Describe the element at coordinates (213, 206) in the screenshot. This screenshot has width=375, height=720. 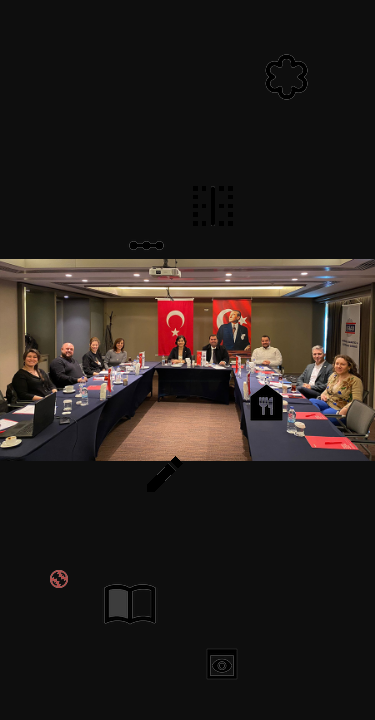
I see `add a vertical border to selected cells` at that location.